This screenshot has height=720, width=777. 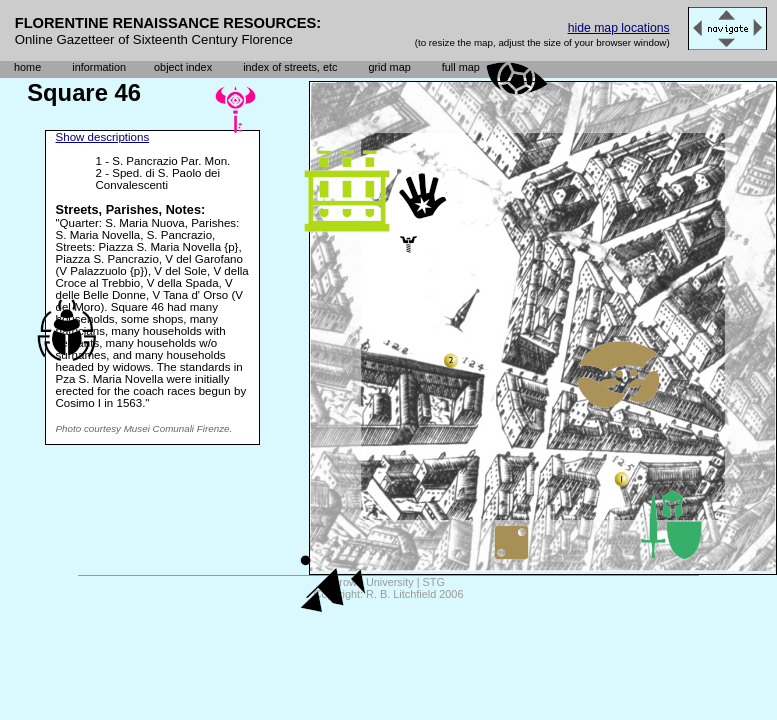 What do you see at coordinates (671, 525) in the screenshot?
I see `access your equipment or inventory` at bounding box center [671, 525].